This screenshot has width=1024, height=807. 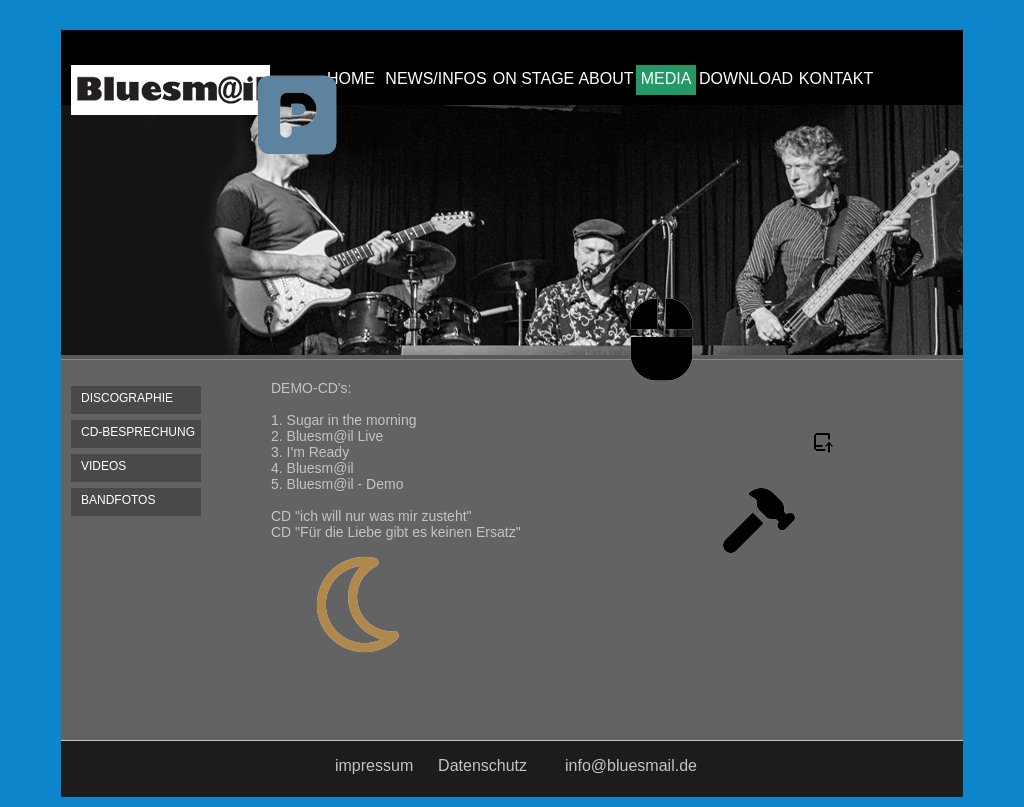 I want to click on access tools or settings, so click(x=758, y=521).